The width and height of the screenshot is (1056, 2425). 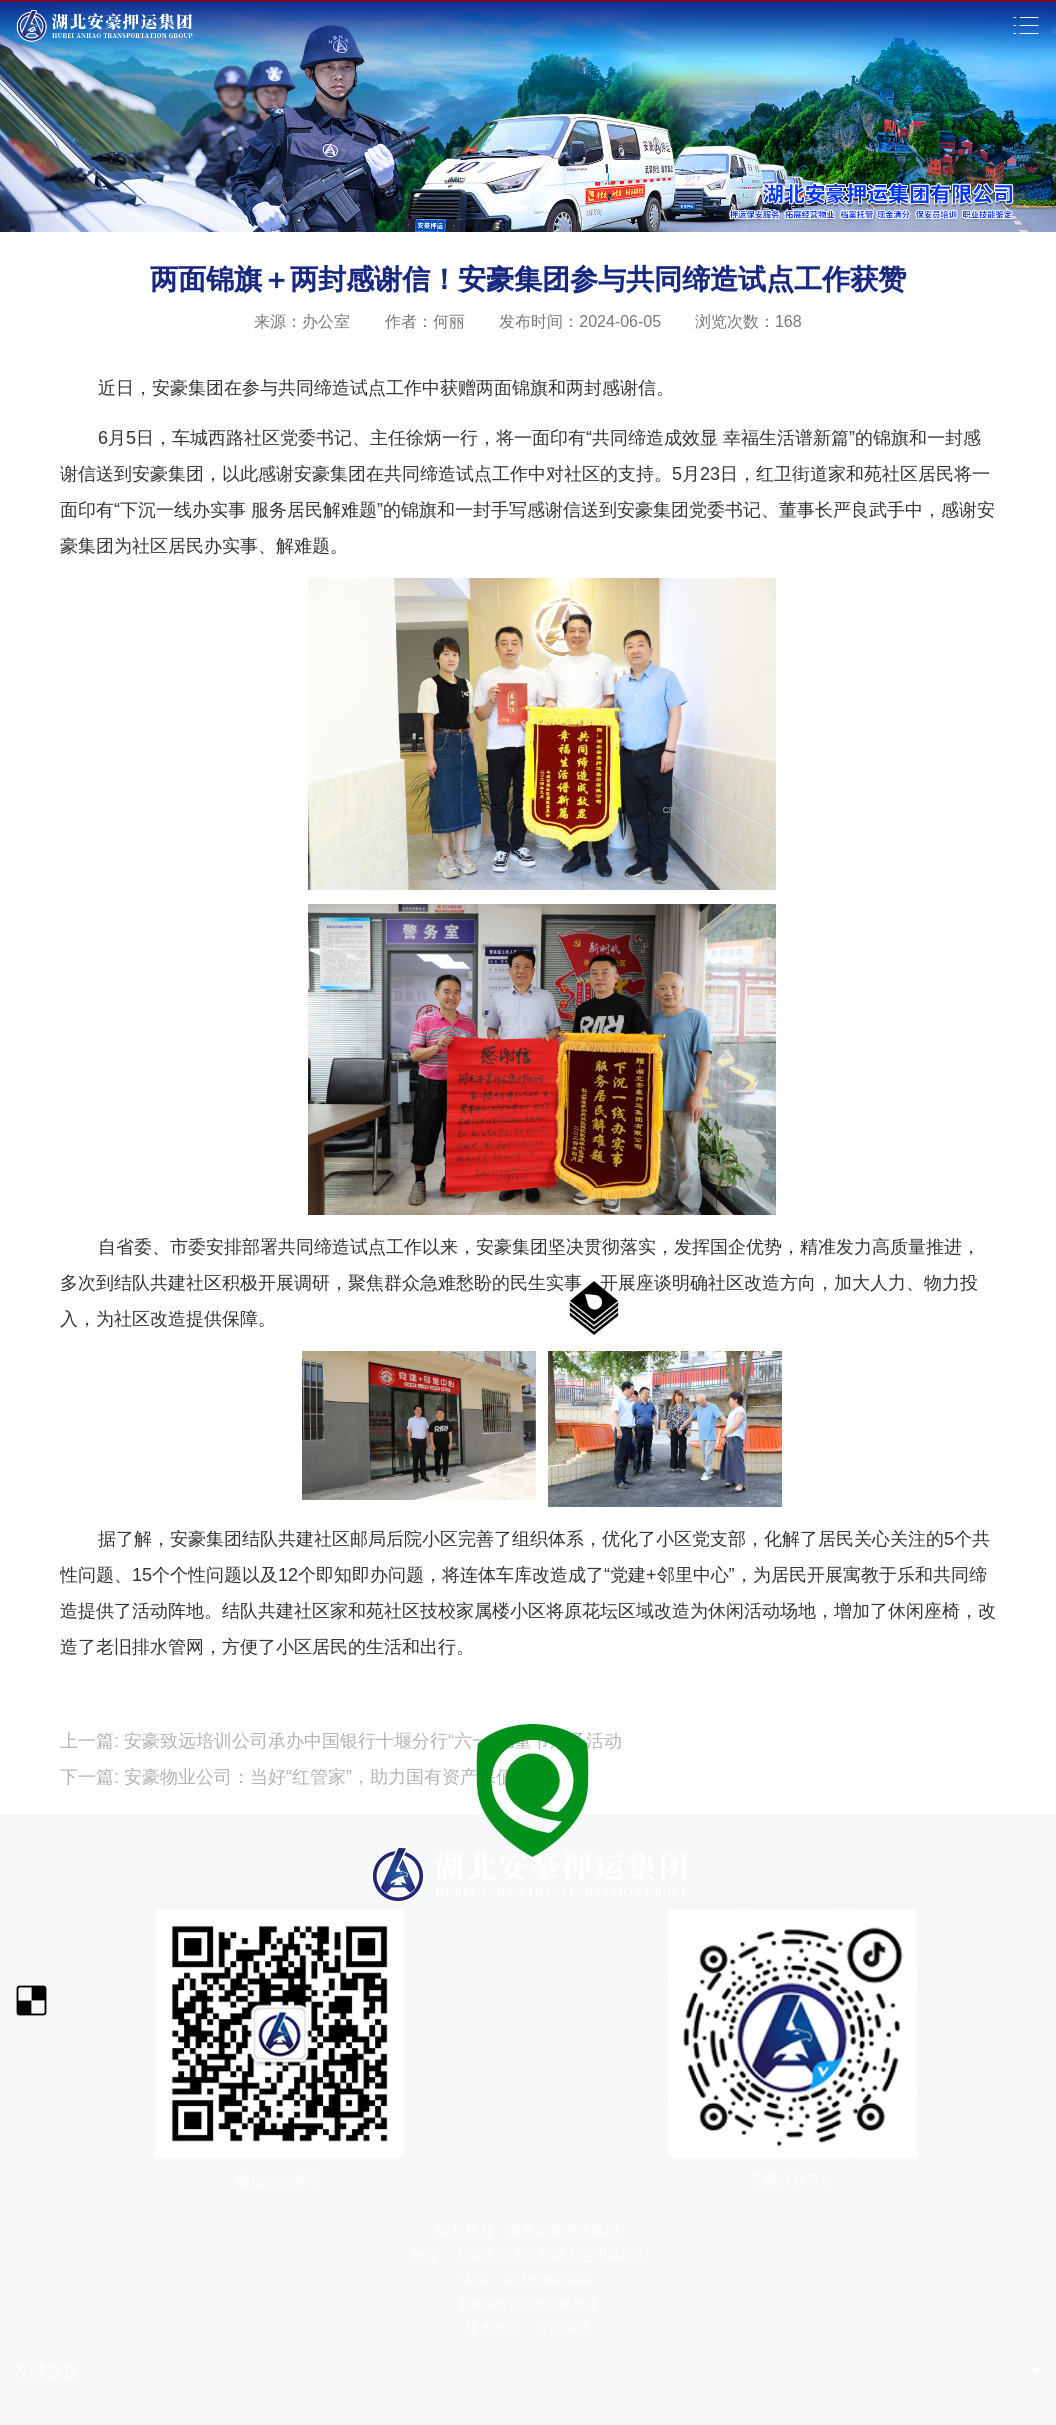 I want to click on vapor swift web framework logo, so click(x=594, y=1308).